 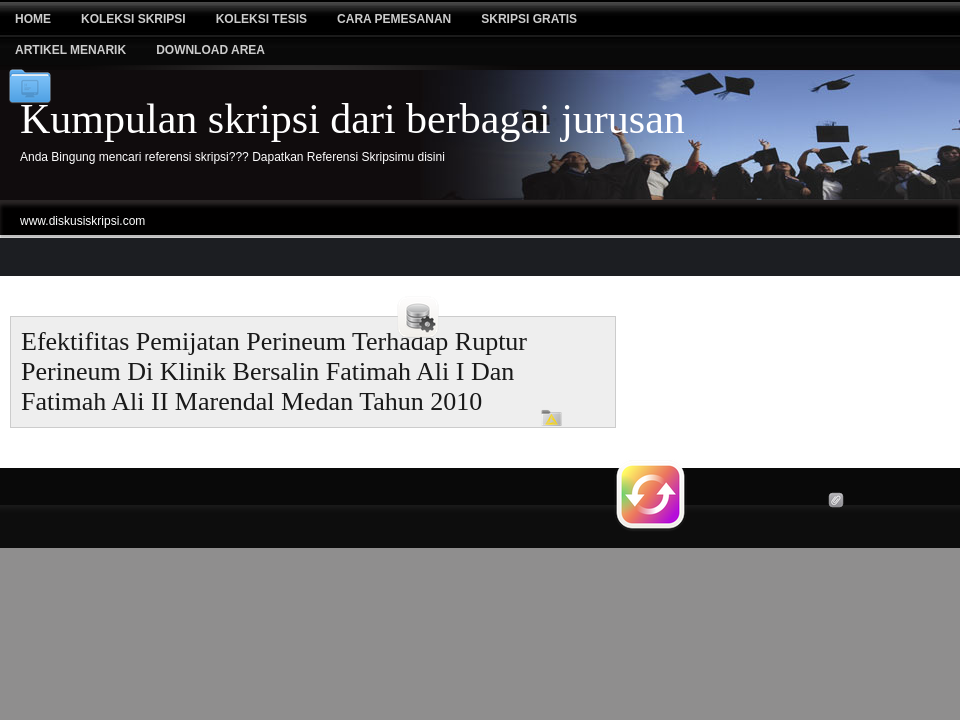 I want to click on open gda database browser application, so click(x=418, y=317).